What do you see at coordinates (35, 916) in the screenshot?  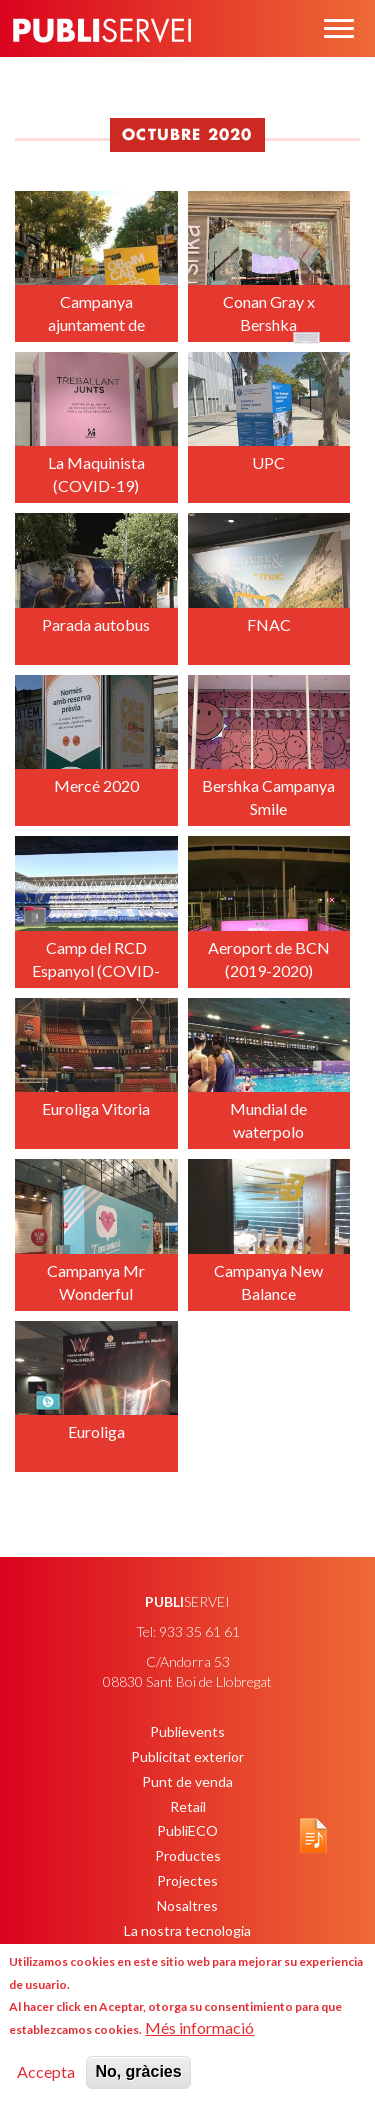 I see `open templates folder` at bounding box center [35, 916].